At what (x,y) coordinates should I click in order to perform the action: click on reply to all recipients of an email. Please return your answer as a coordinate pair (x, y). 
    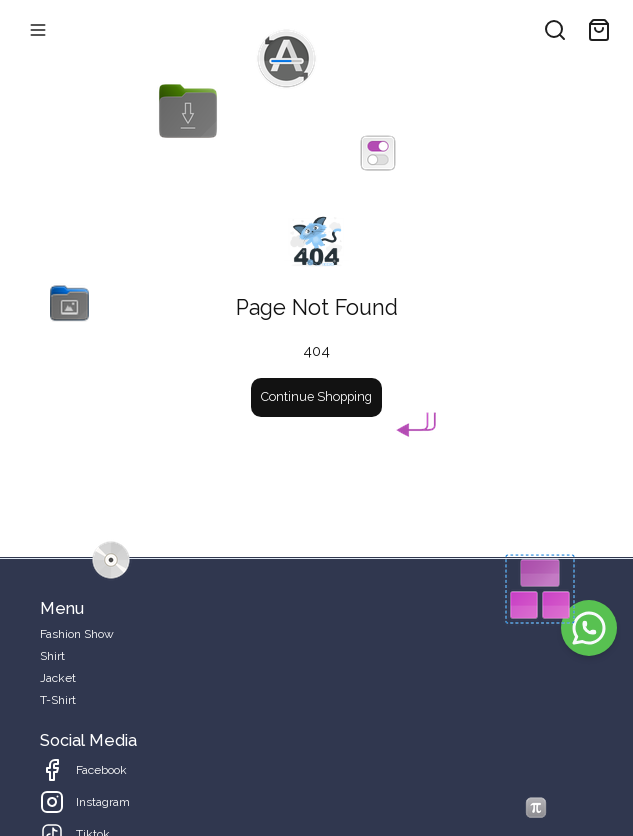
    Looking at the image, I should click on (415, 424).